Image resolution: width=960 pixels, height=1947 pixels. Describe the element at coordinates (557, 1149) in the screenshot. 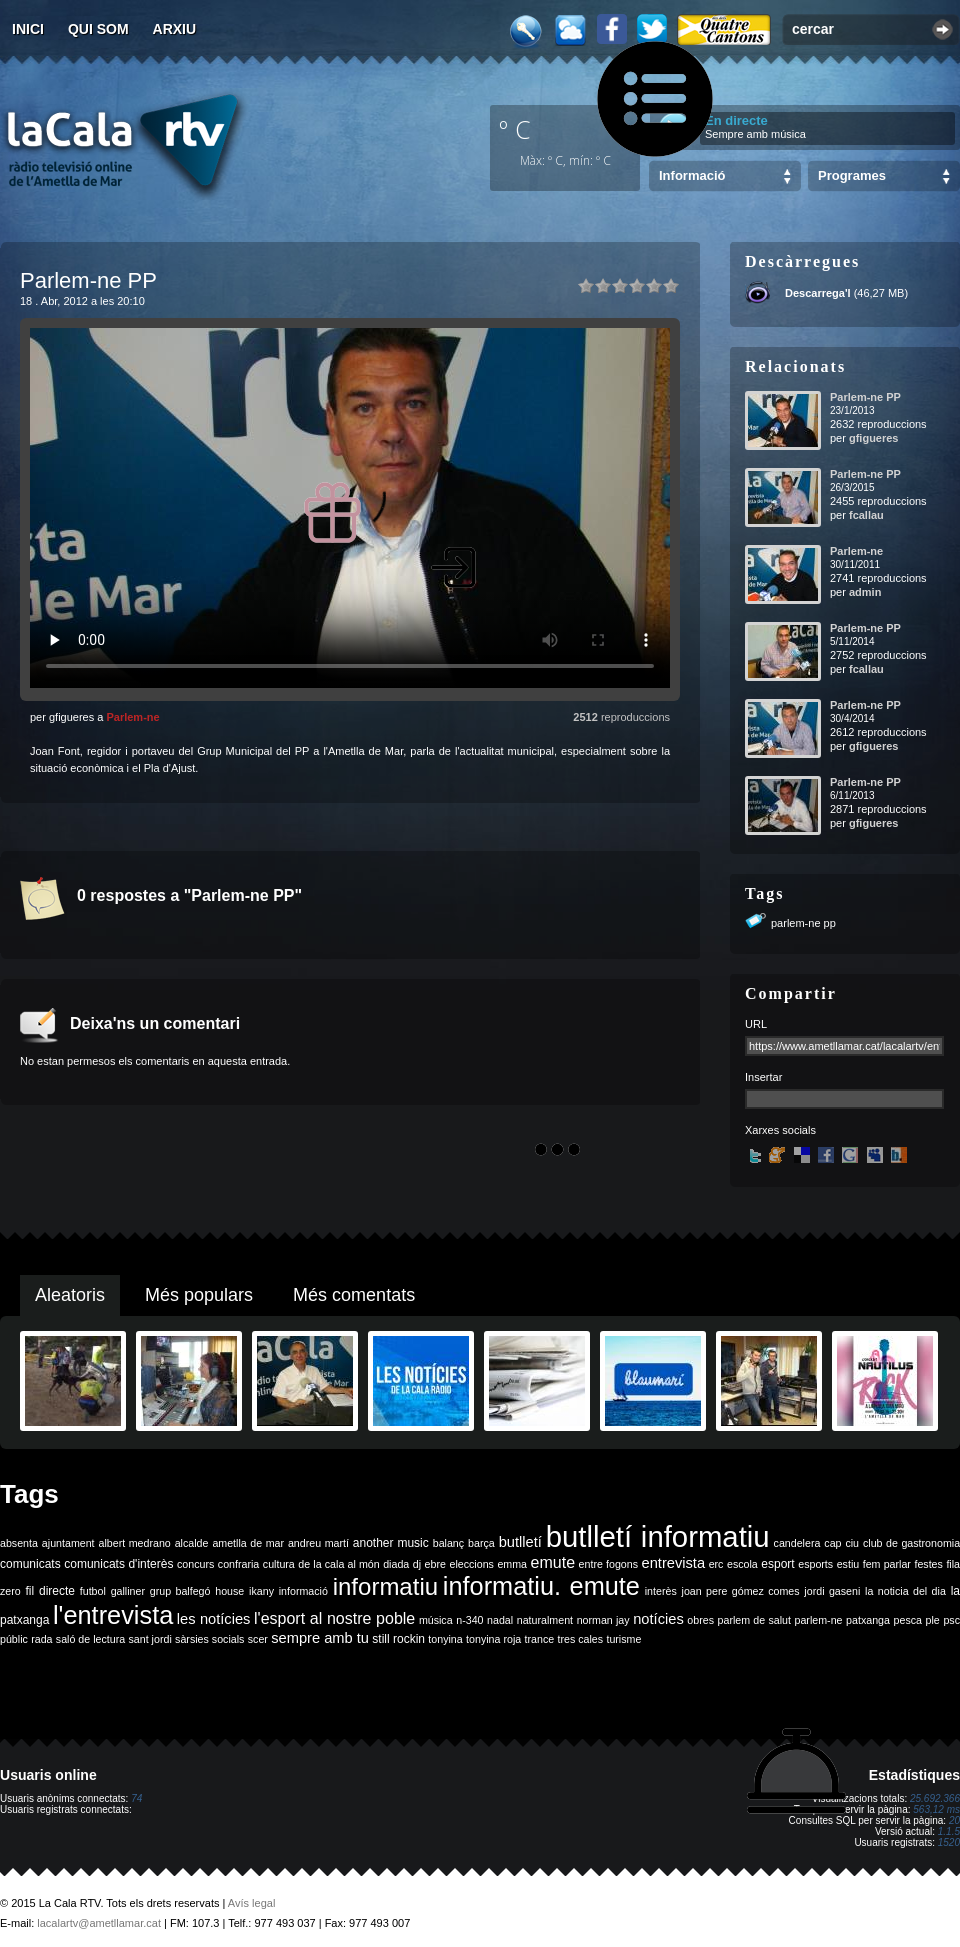

I see `open more options menu` at that location.